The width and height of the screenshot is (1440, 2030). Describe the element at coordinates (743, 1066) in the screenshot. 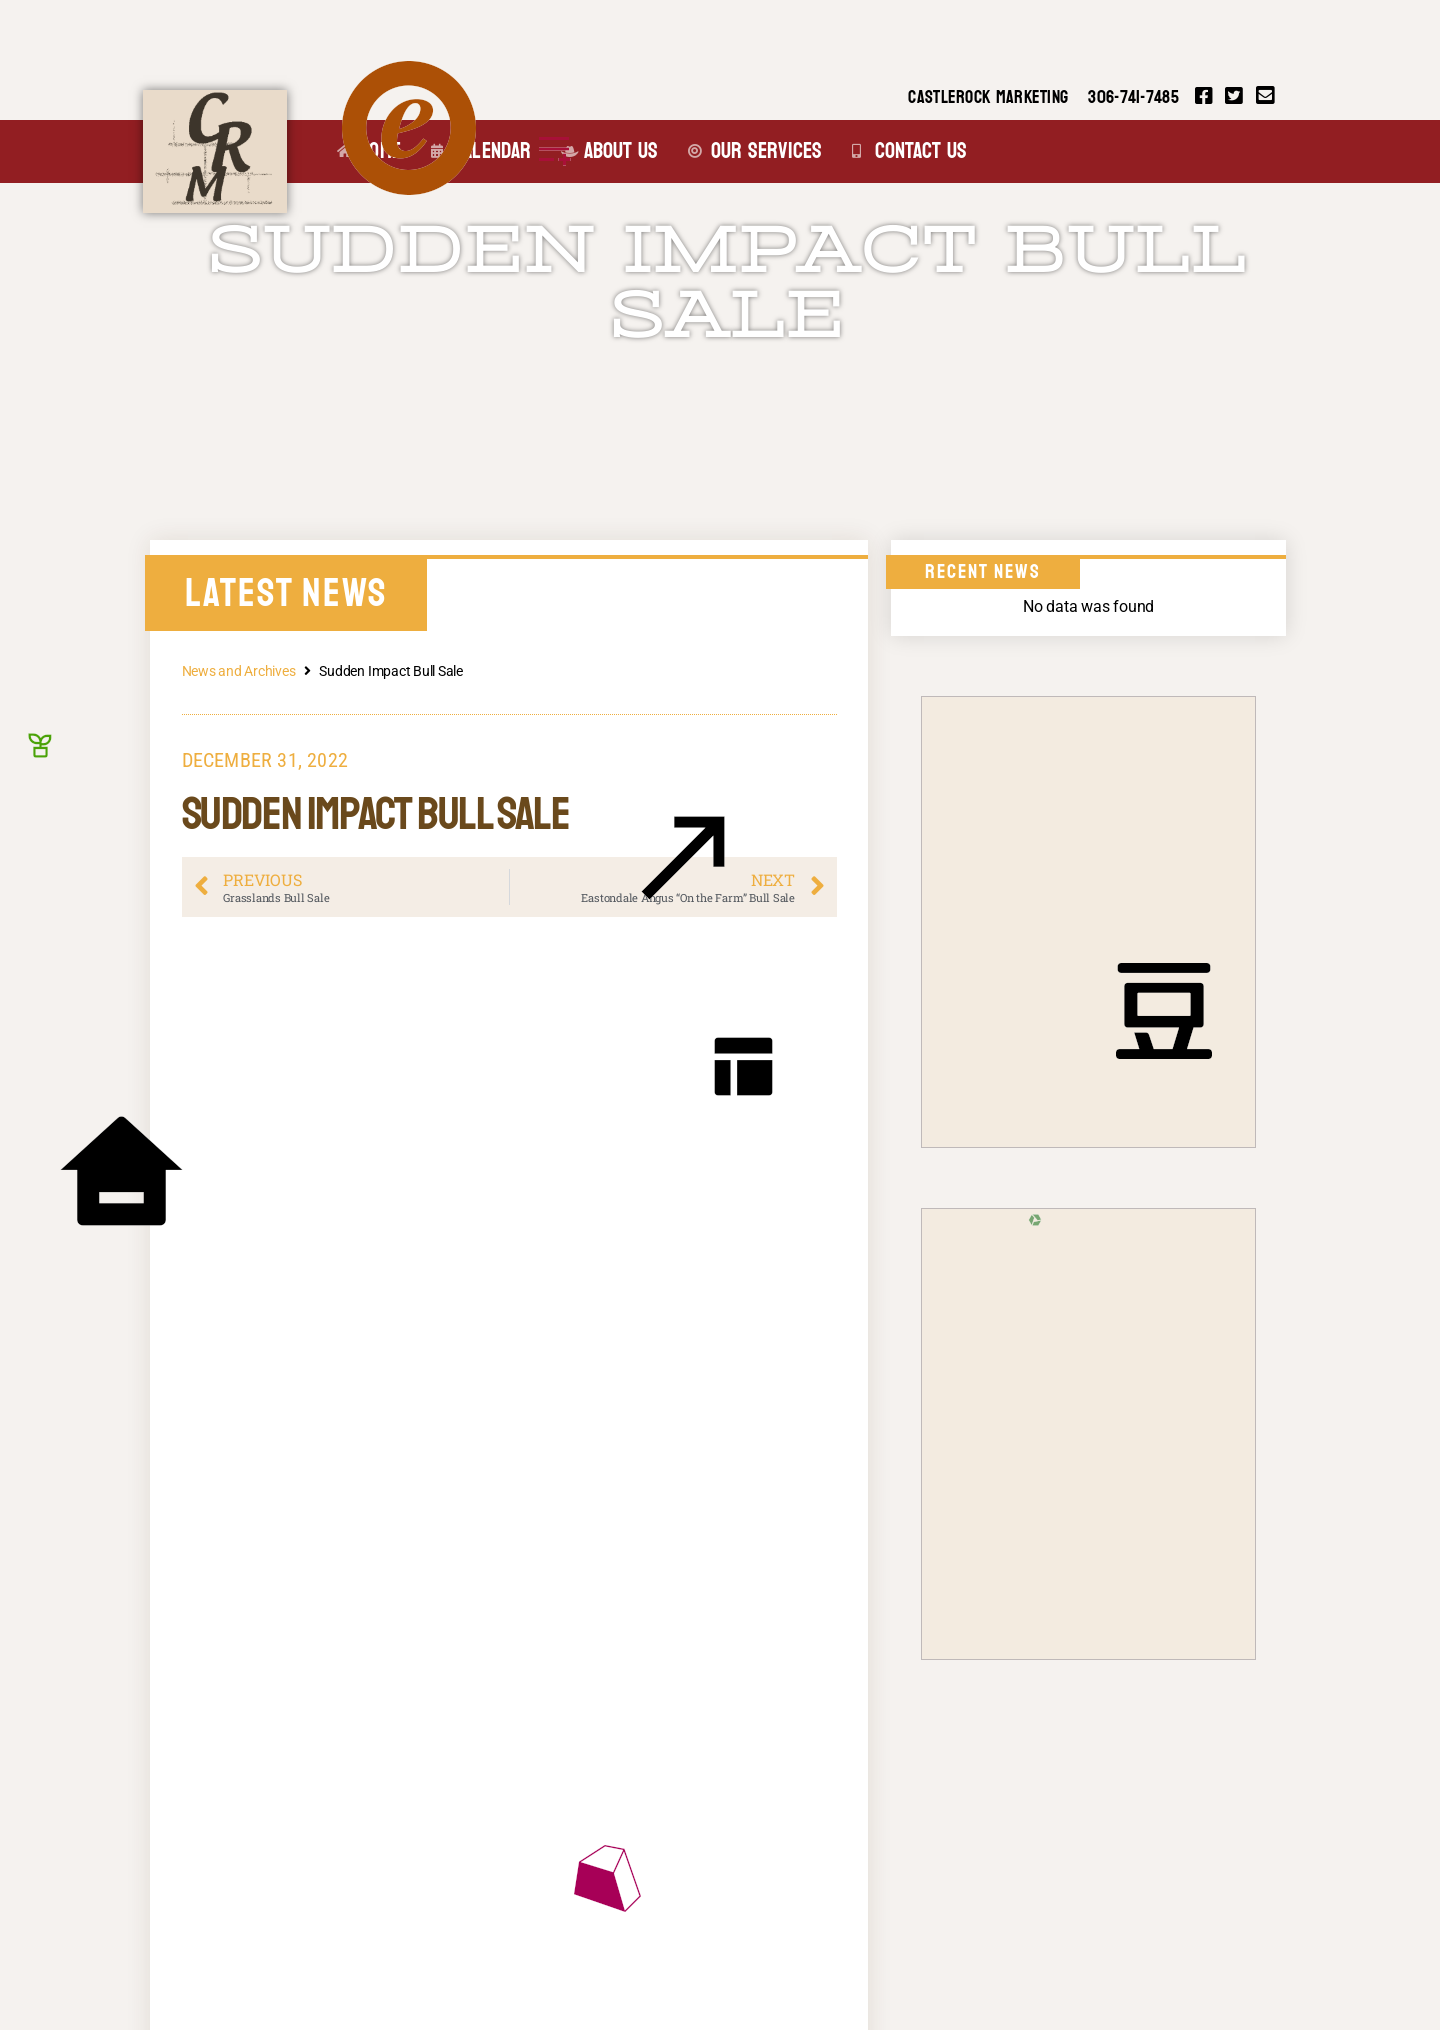

I see `switch to header and sidebar layout view` at that location.